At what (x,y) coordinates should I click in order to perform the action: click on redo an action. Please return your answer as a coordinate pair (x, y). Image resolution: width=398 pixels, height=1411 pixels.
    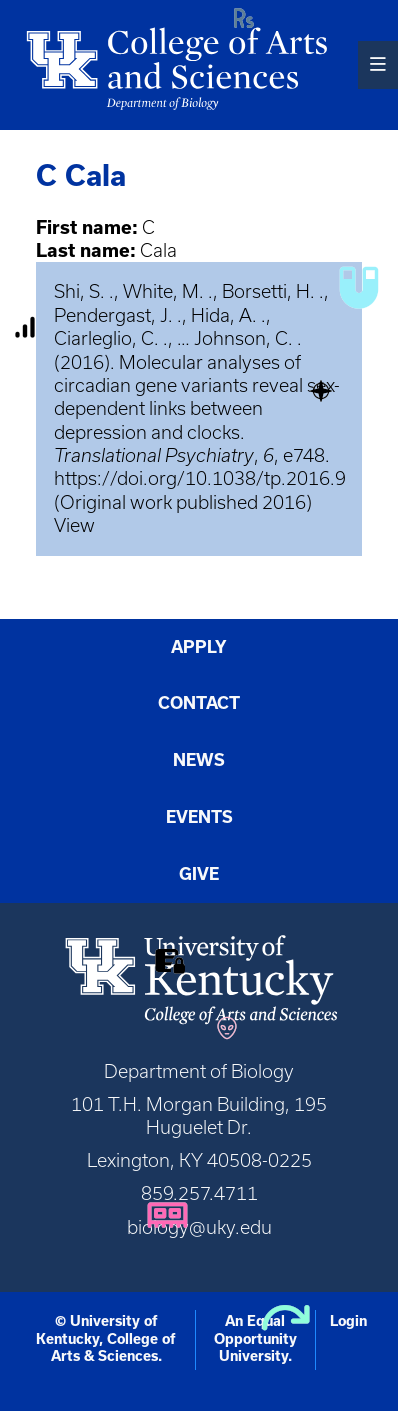
    Looking at the image, I should click on (285, 1316).